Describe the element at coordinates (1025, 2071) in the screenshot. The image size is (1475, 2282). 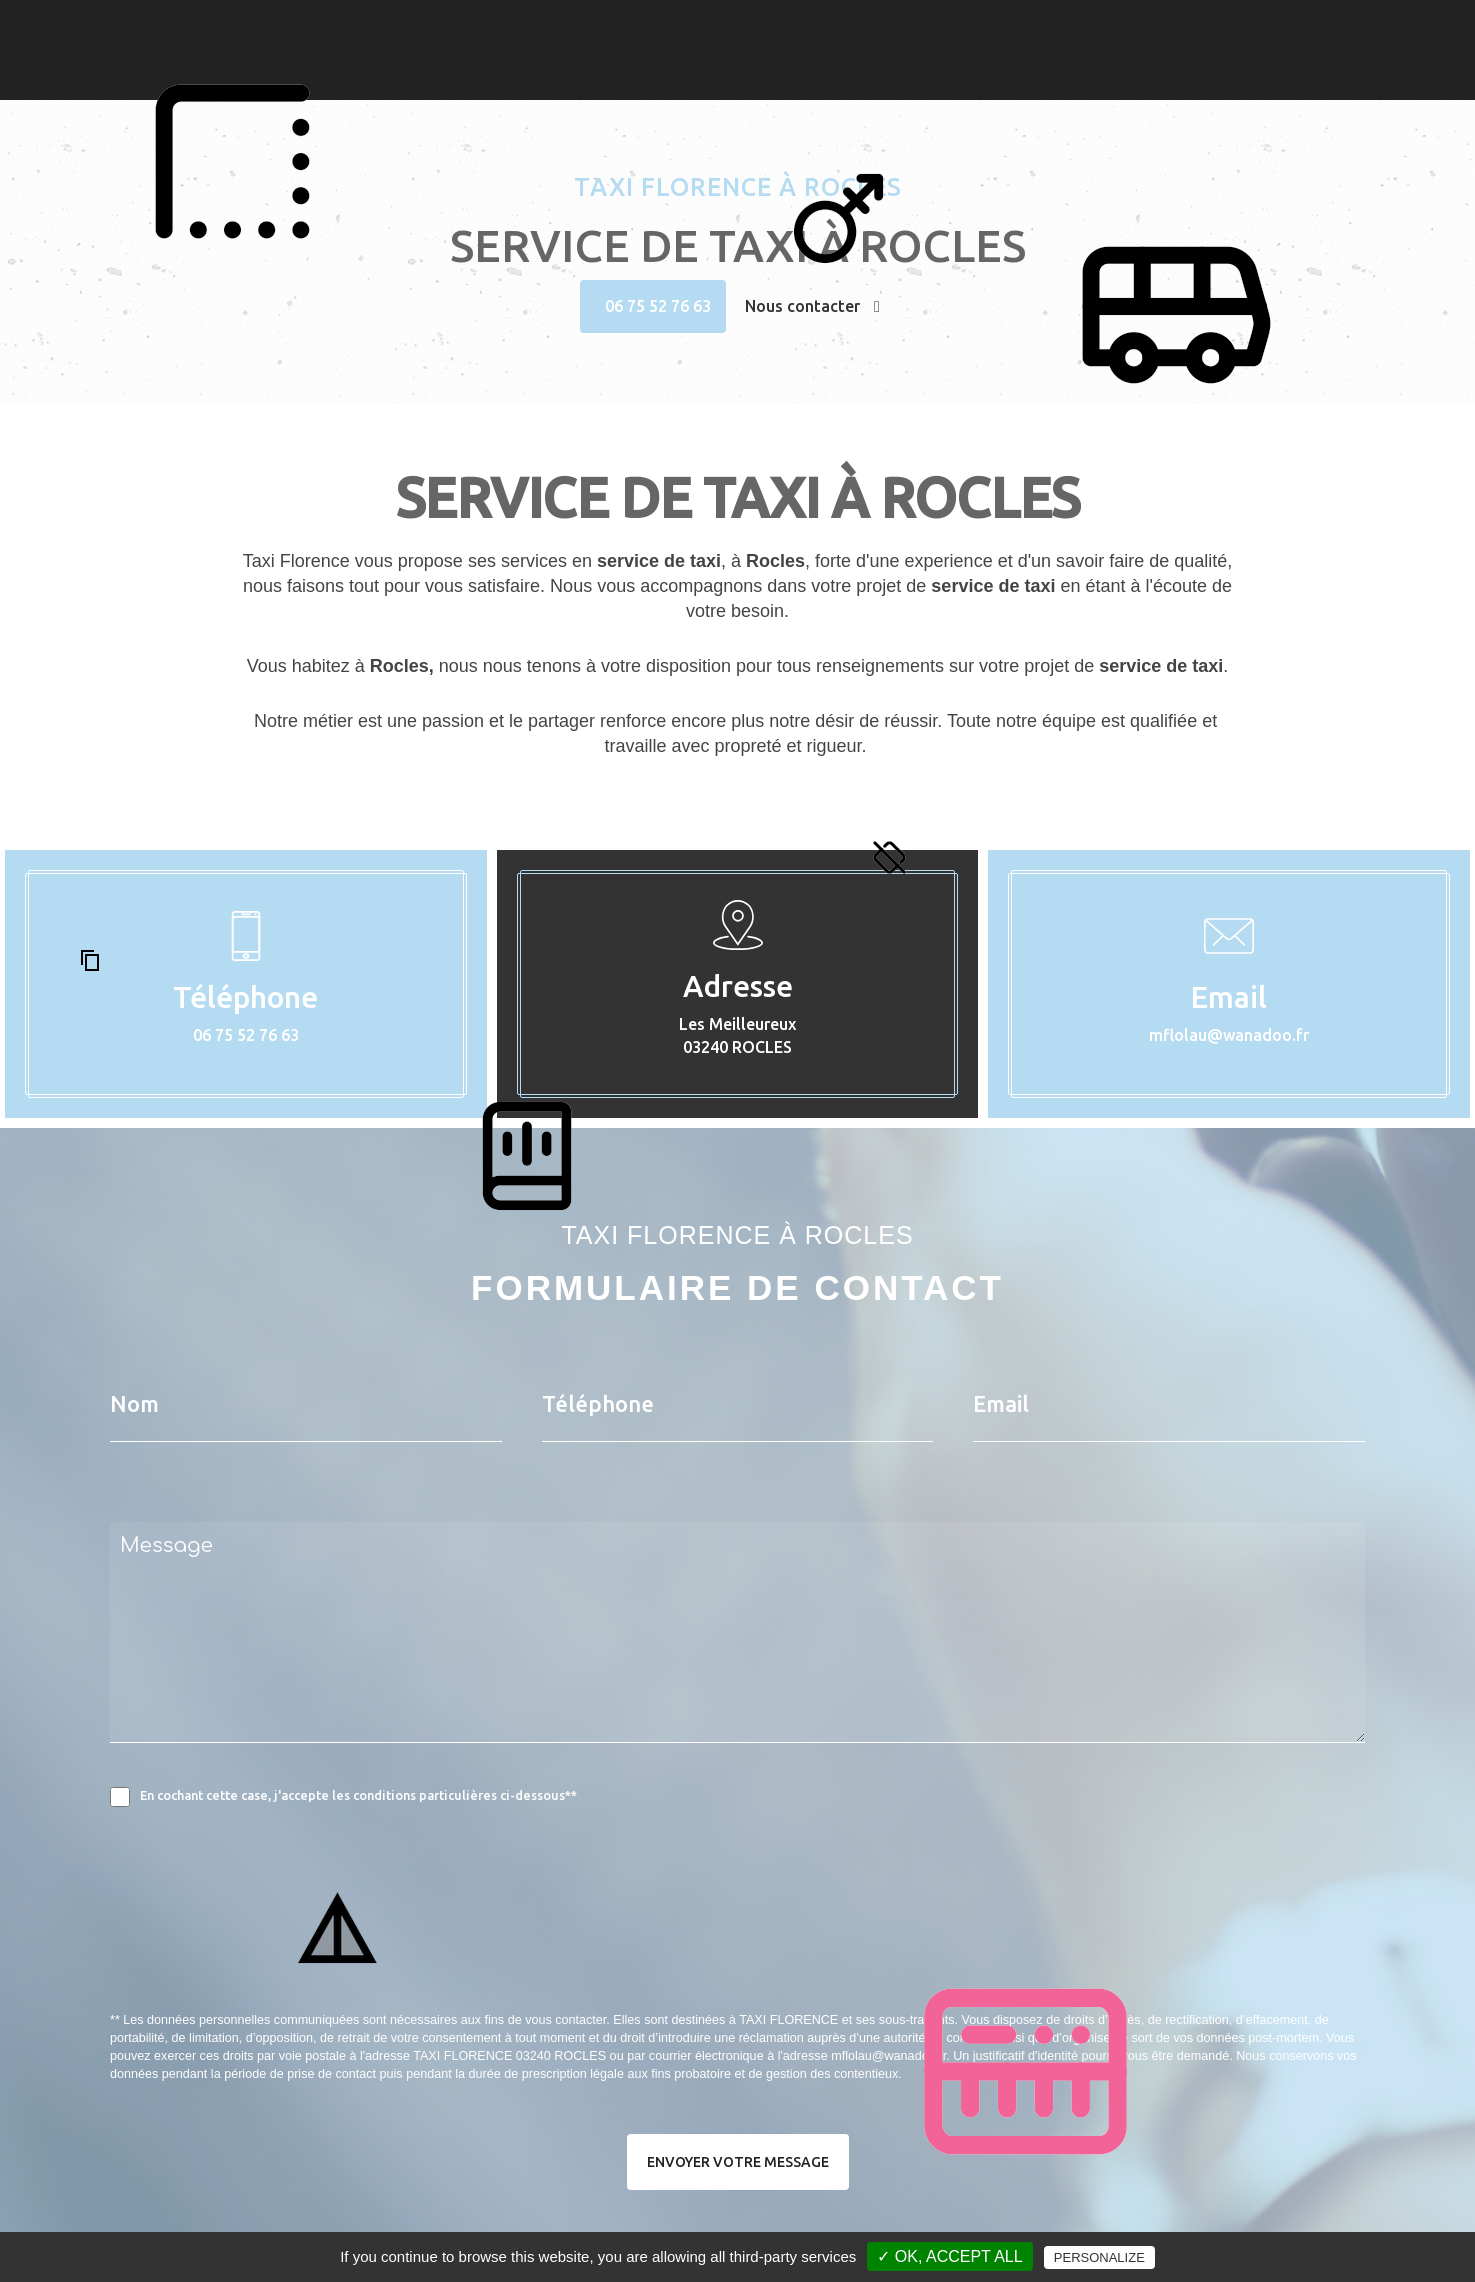
I see `open music keyboard or piano tool` at that location.